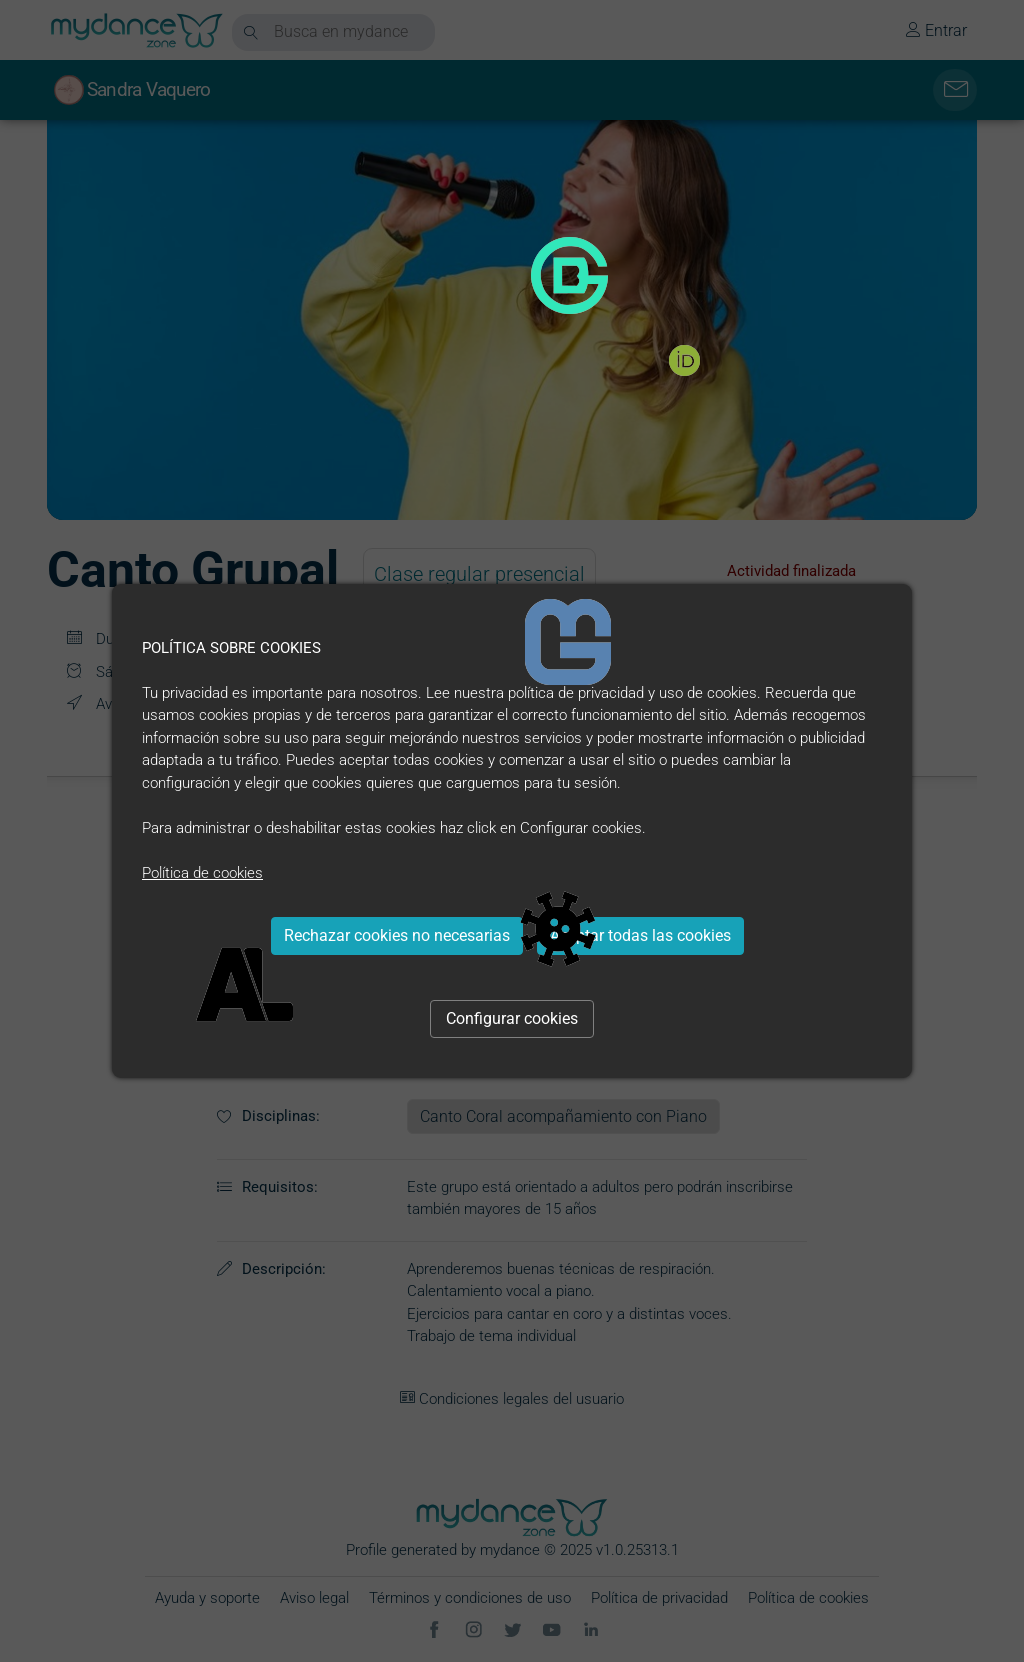  I want to click on open AniList app or website, so click(244, 984).